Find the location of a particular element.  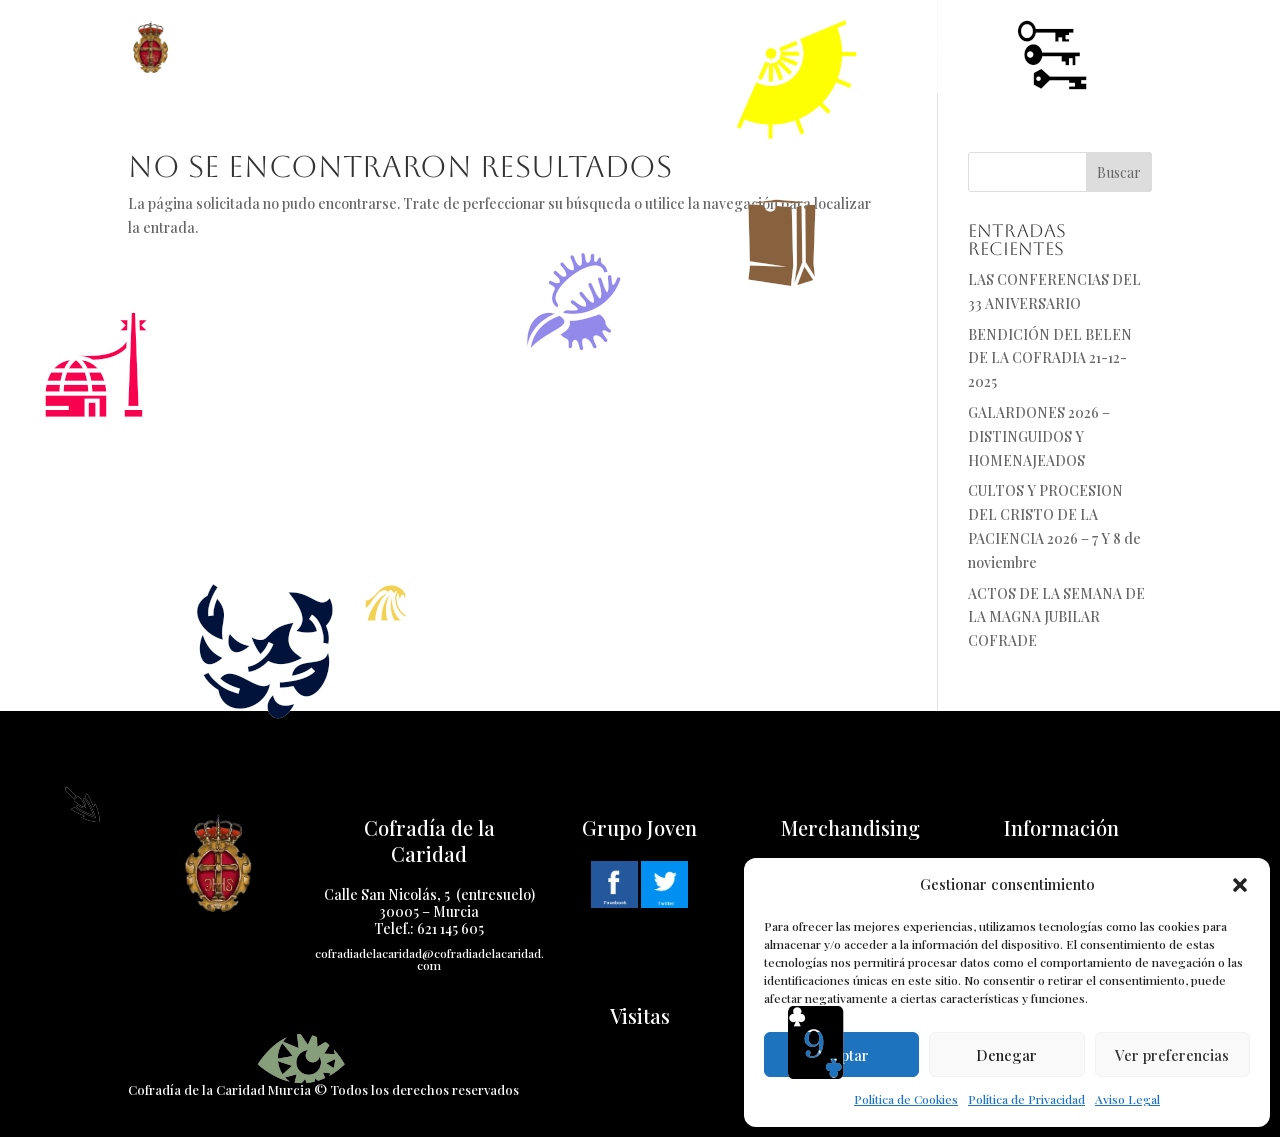

nine of clubs playing card is located at coordinates (815, 1042).